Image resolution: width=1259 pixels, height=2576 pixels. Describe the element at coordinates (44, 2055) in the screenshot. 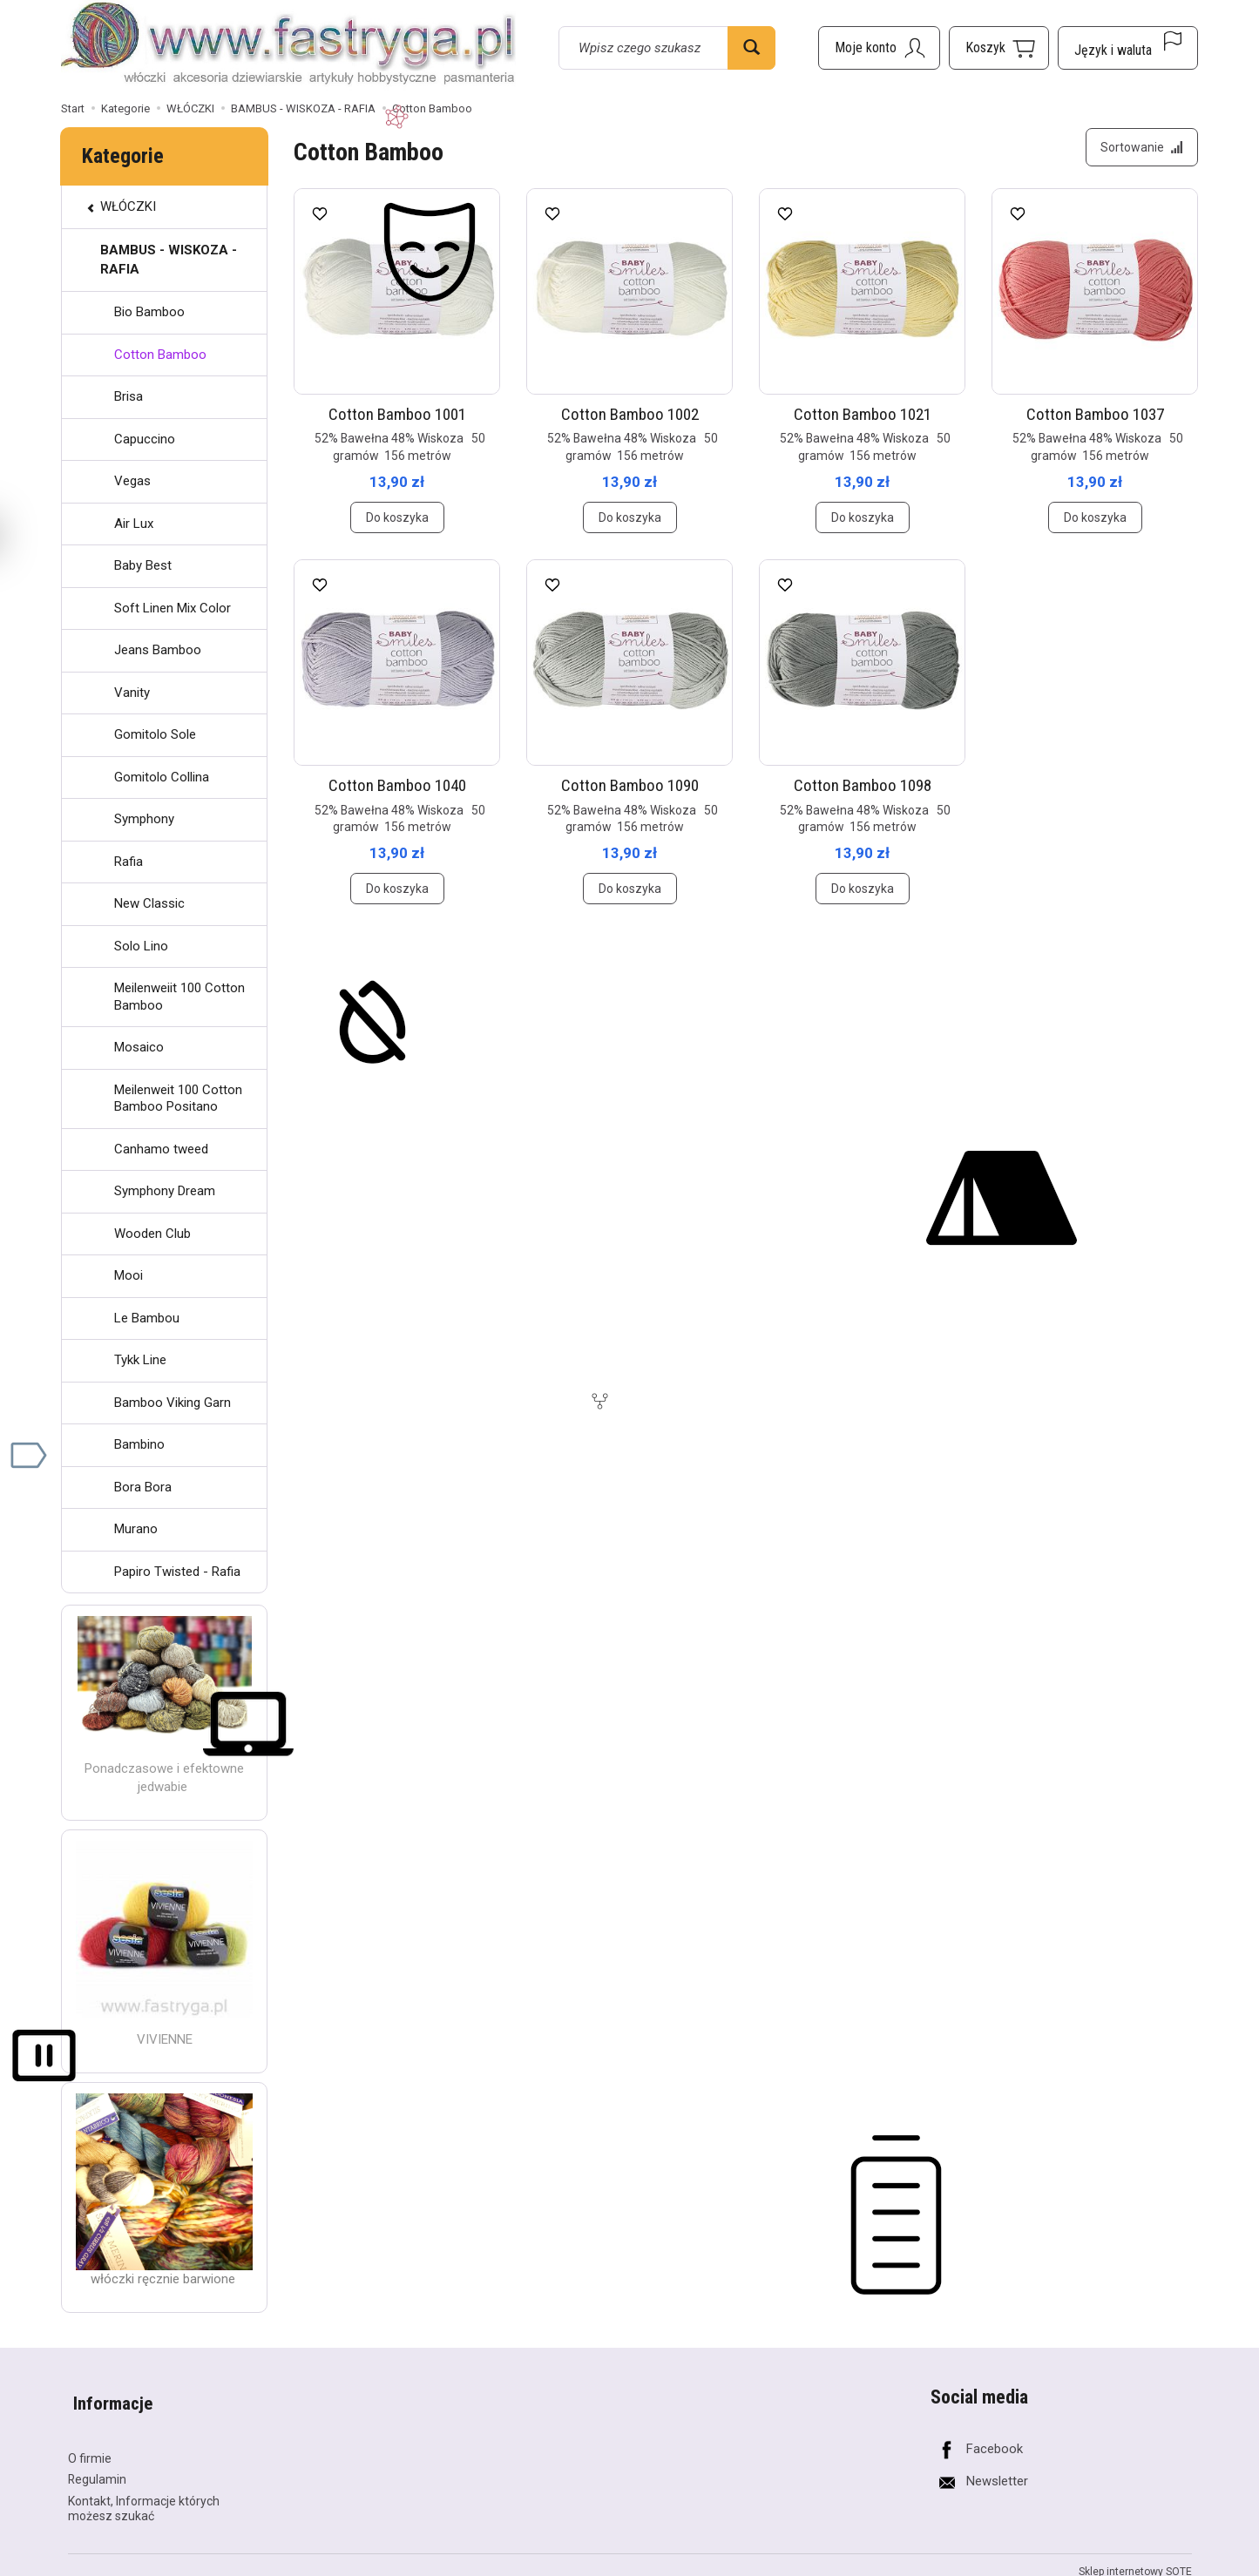

I see `pause a presentation or slideshow` at that location.